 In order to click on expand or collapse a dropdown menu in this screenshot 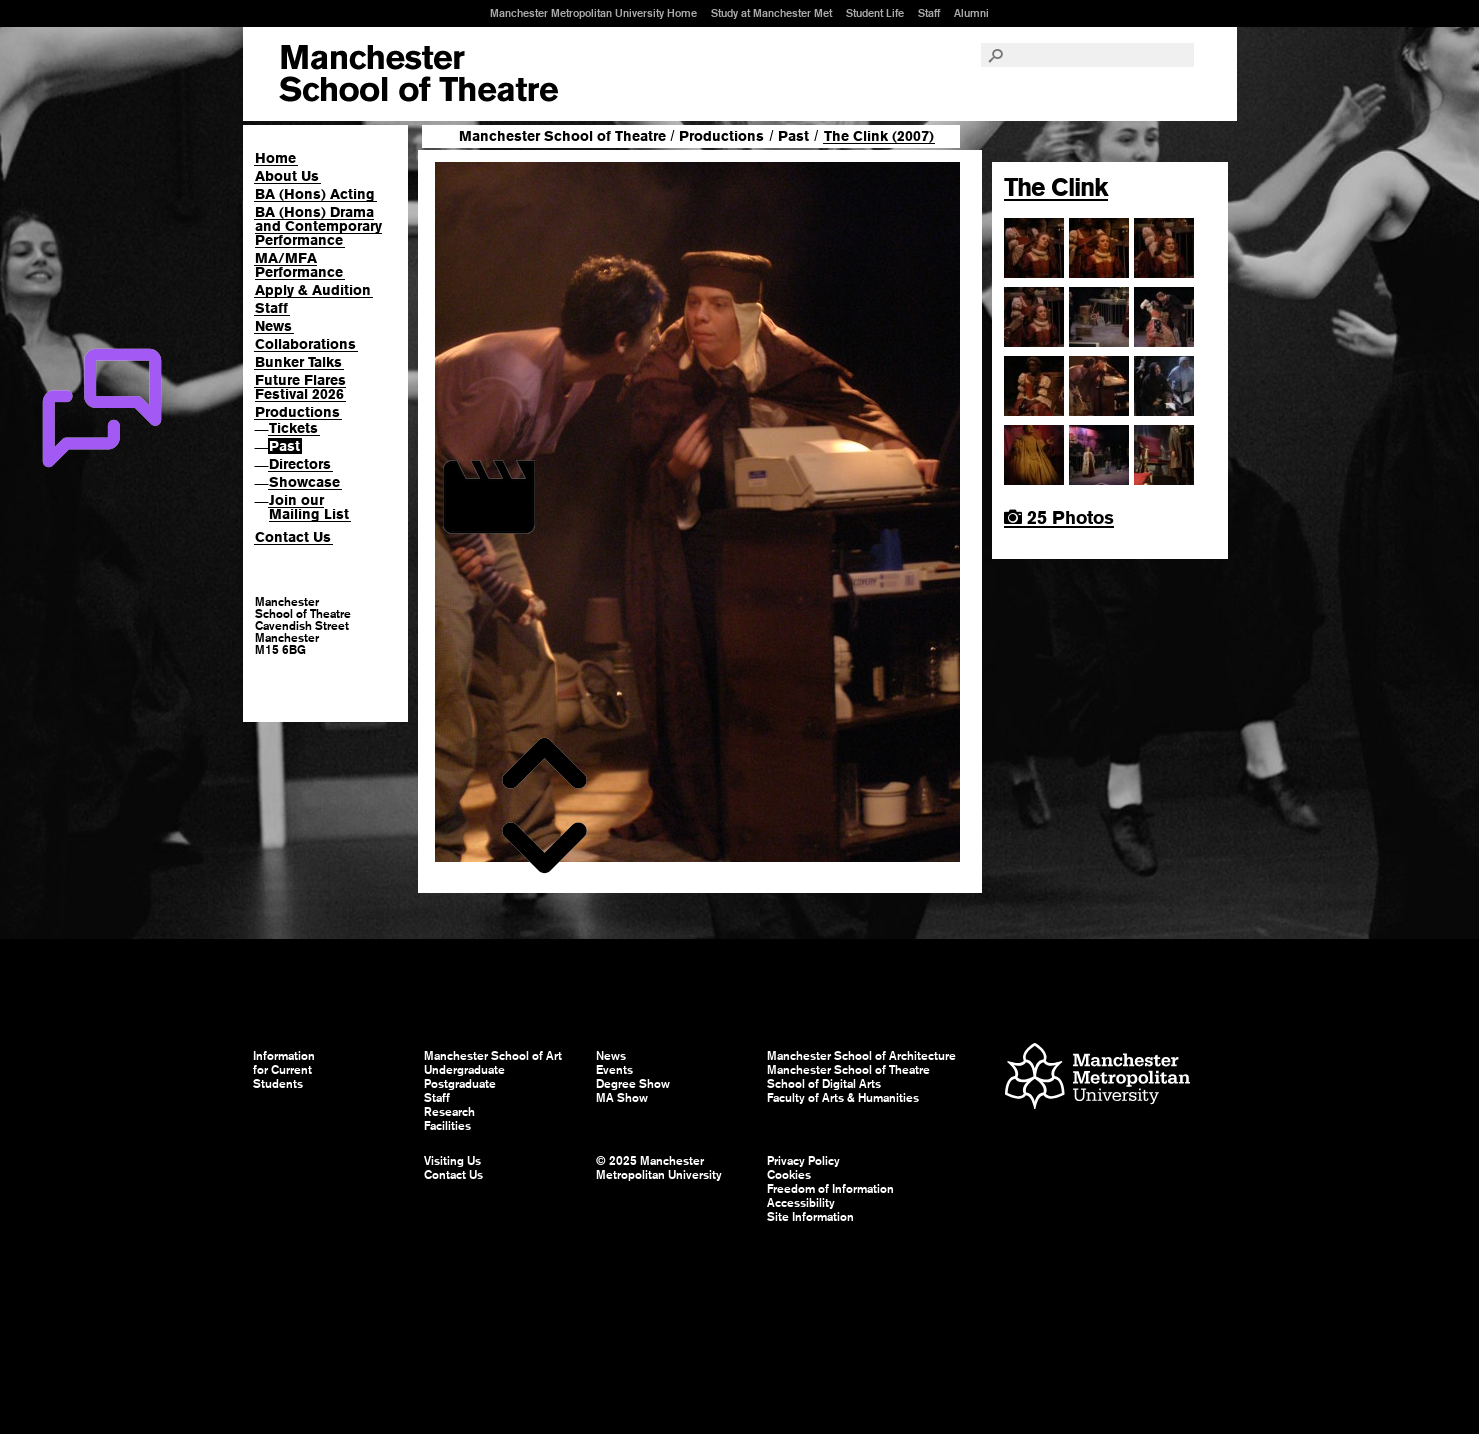, I will do `click(544, 805)`.